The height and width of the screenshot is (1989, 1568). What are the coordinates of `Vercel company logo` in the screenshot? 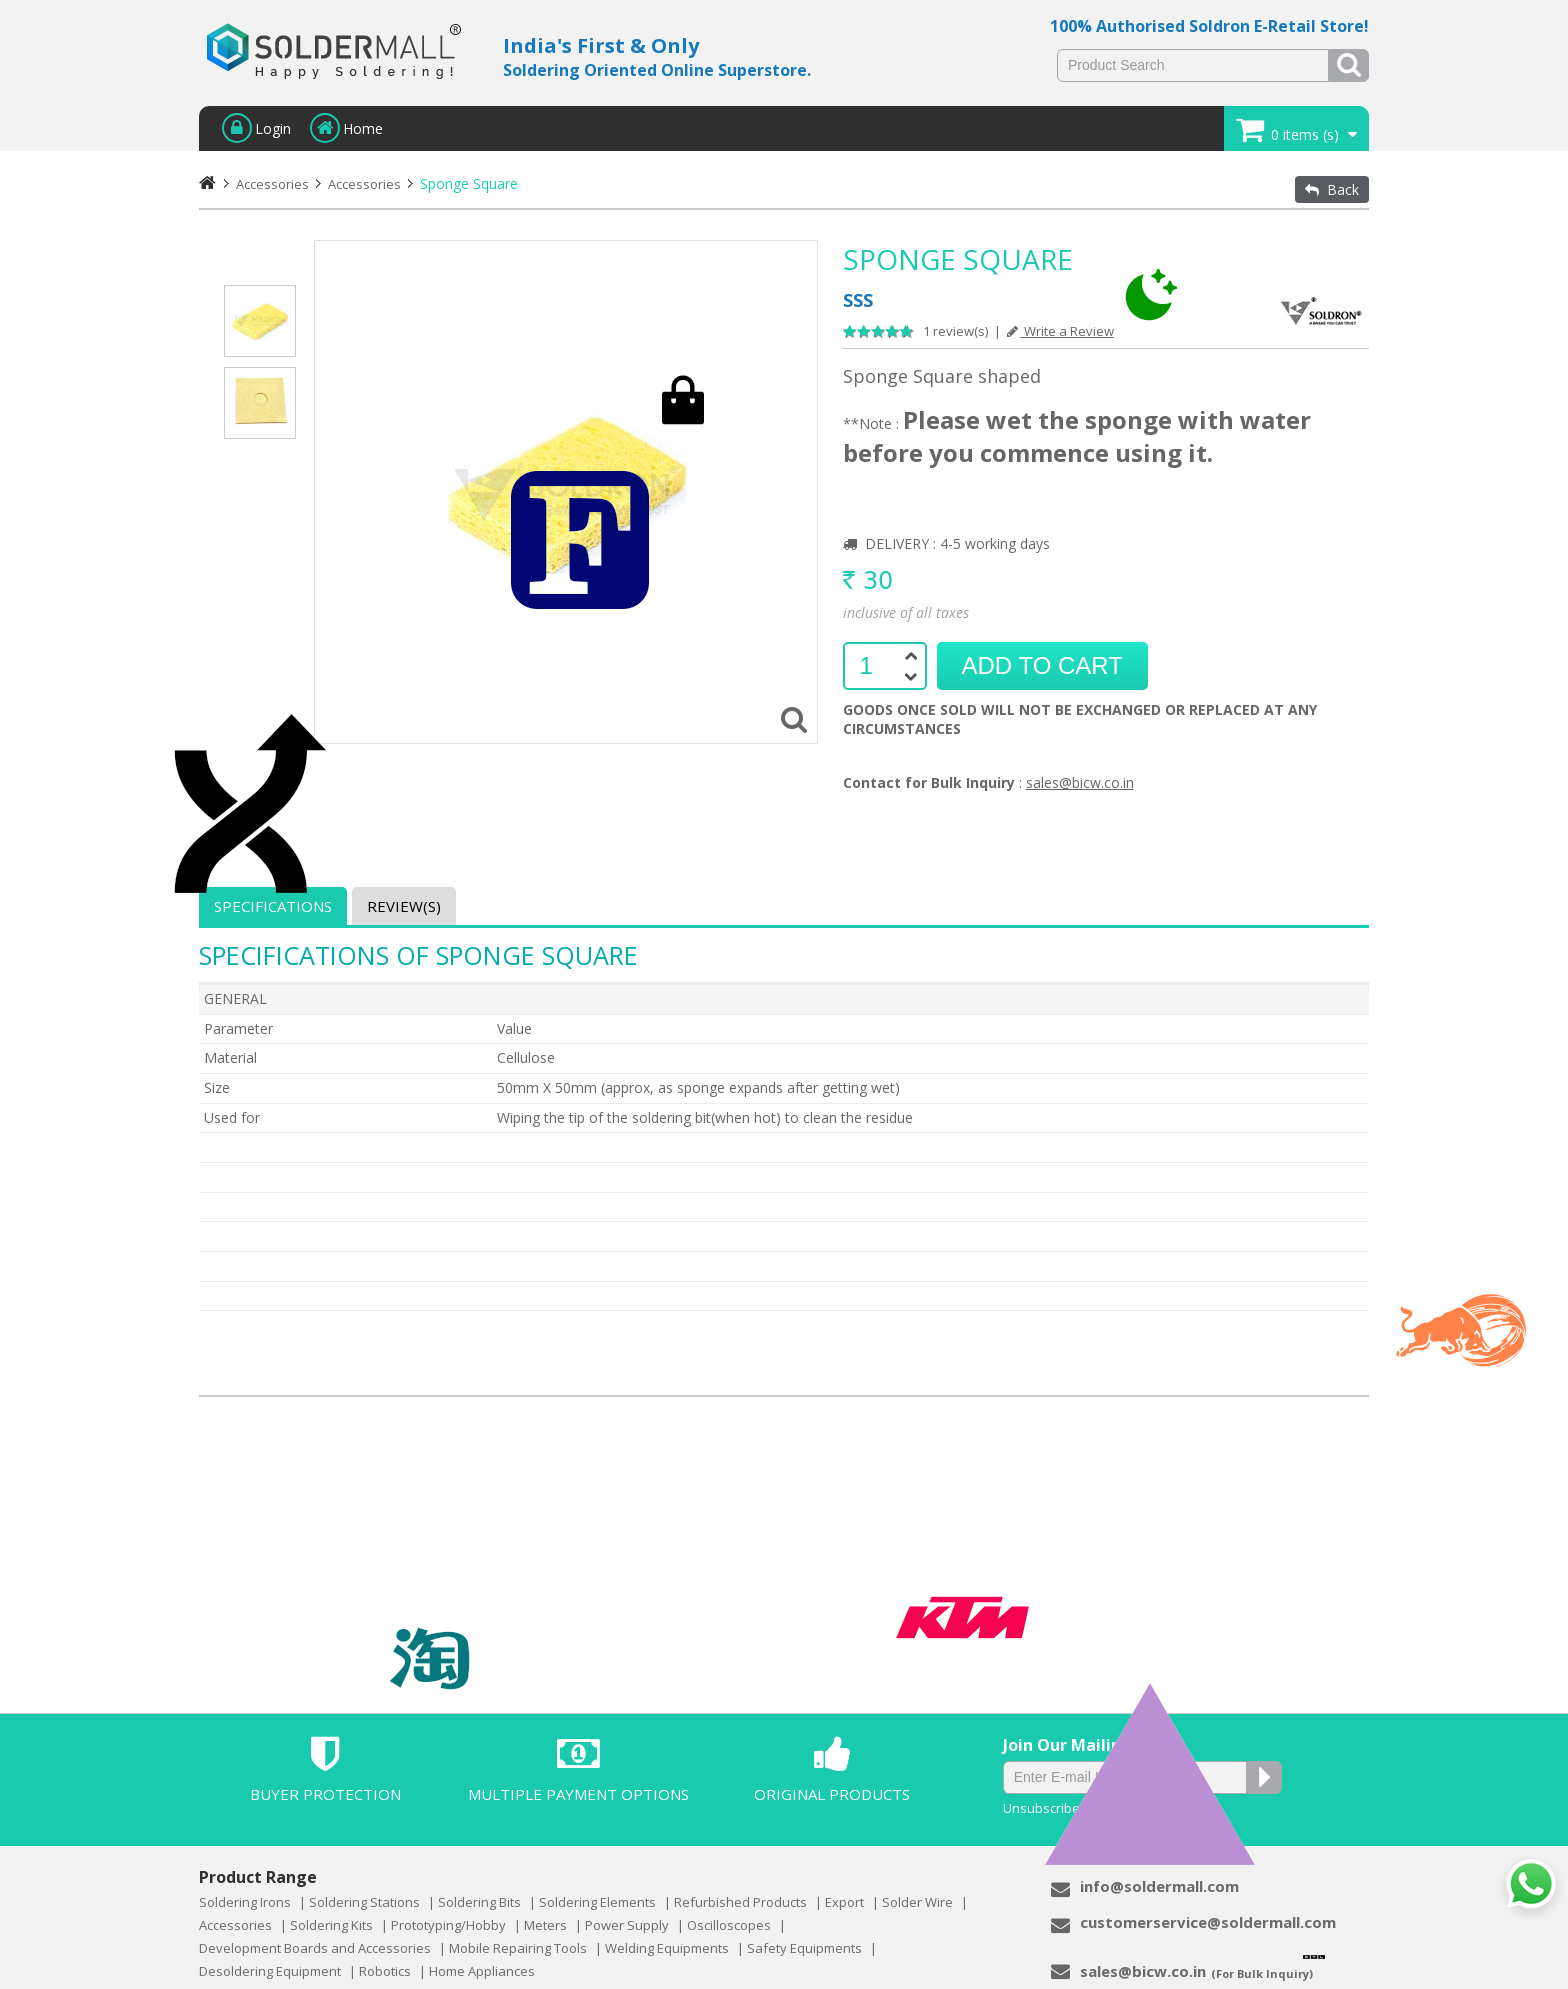 It's located at (1150, 1774).